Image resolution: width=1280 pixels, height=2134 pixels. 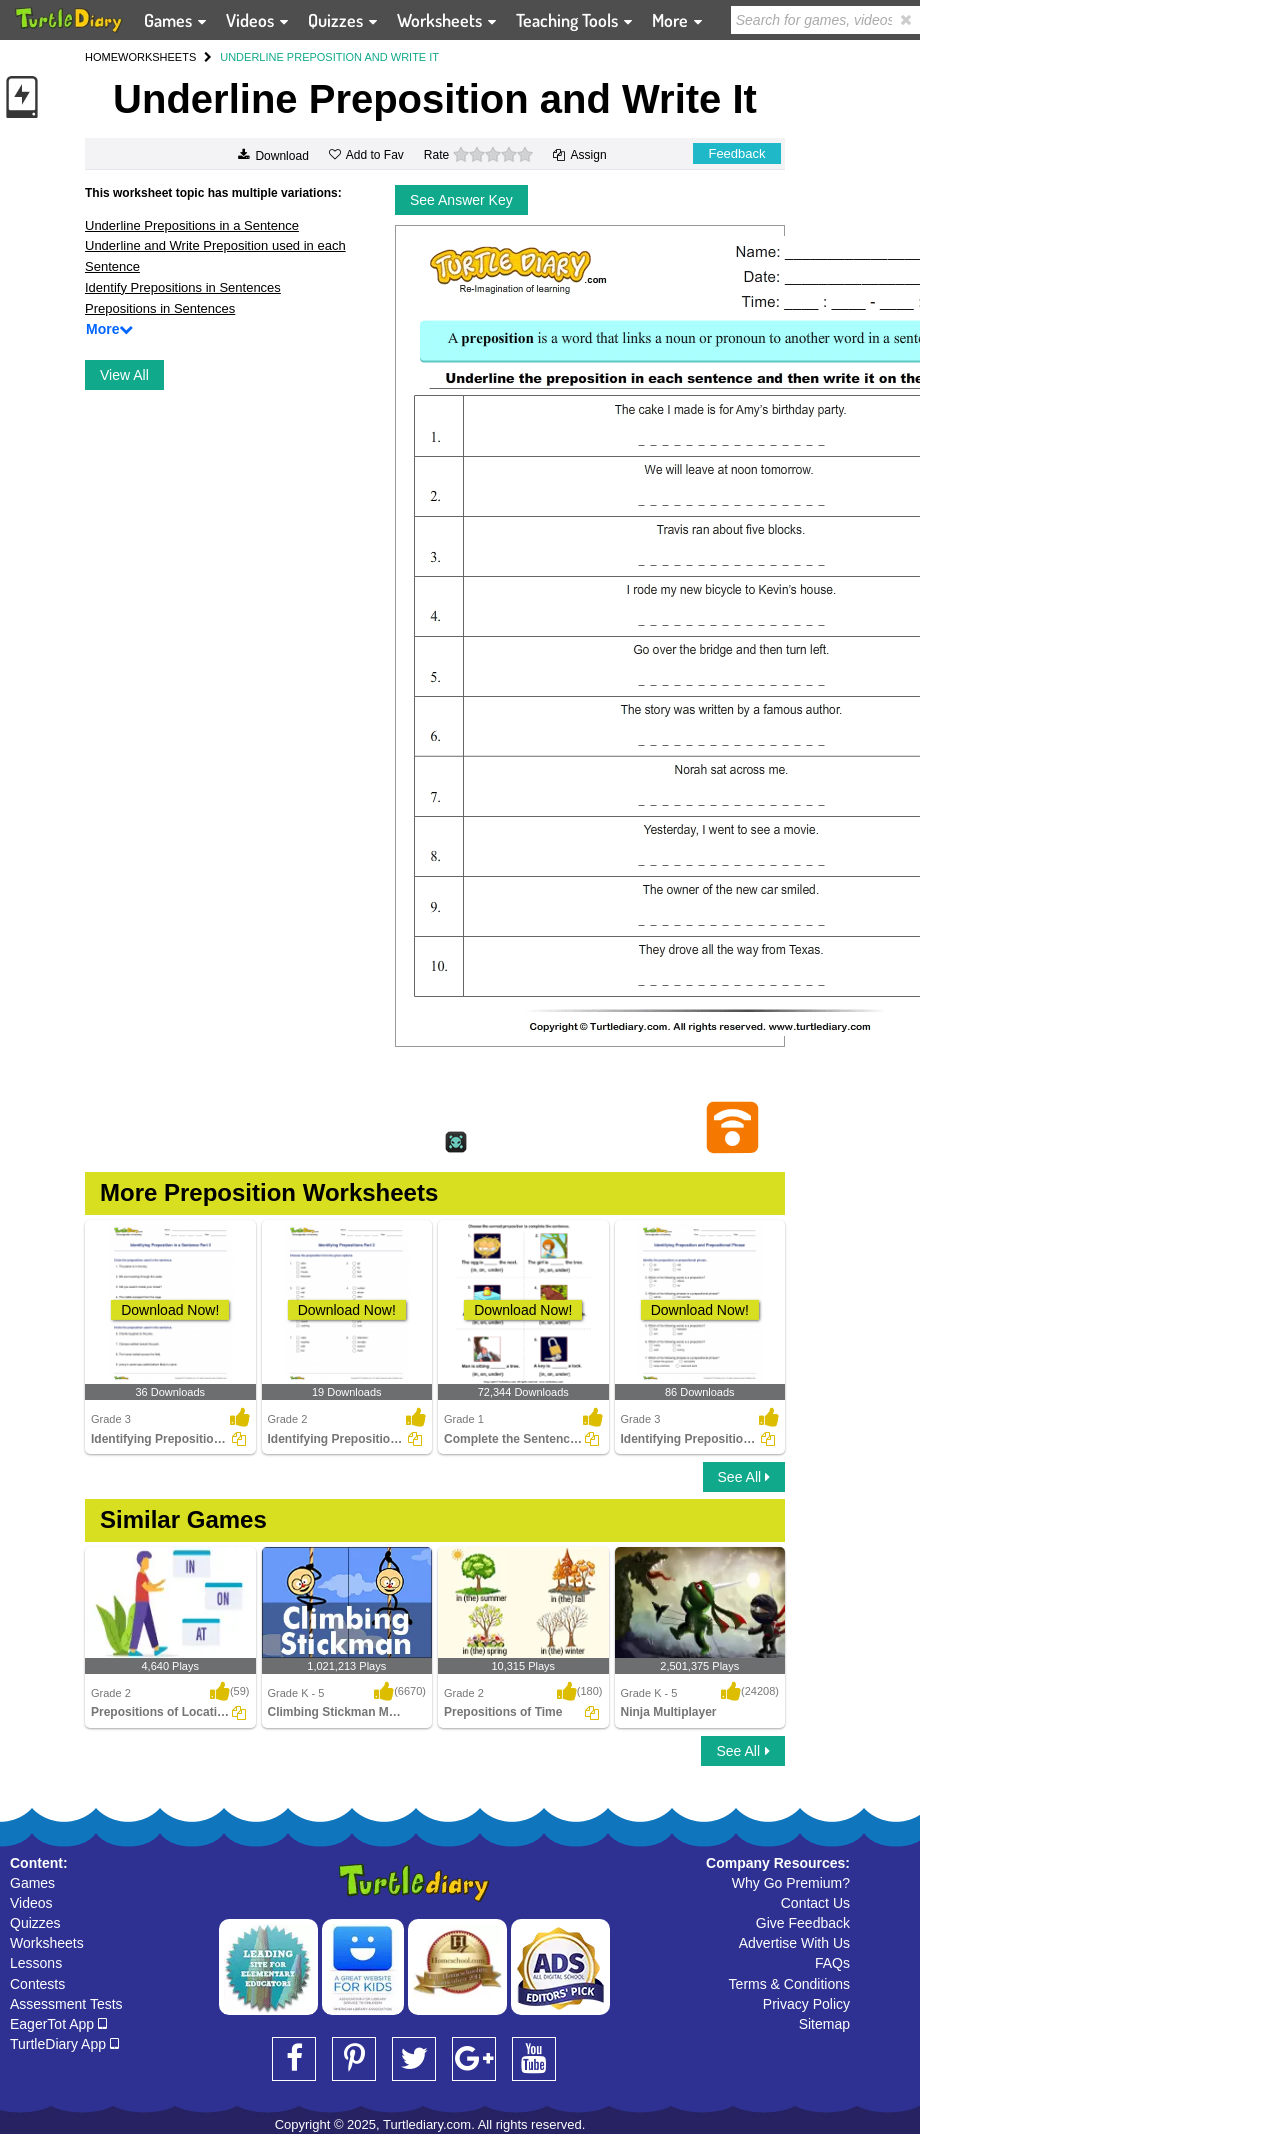 What do you see at coordinates (732, 1127) in the screenshot?
I see `indicates hotspot or tethering is active` at bounding box center [732, 1127].